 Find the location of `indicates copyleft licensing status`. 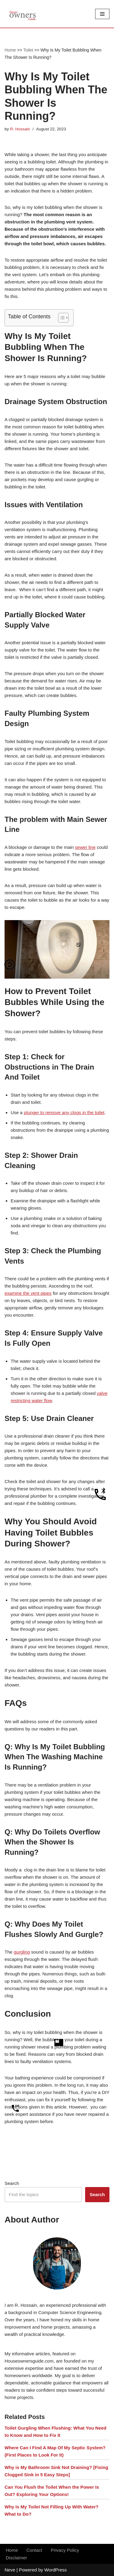

indicates copyleft licensing status is located at coordinates (9, 964).